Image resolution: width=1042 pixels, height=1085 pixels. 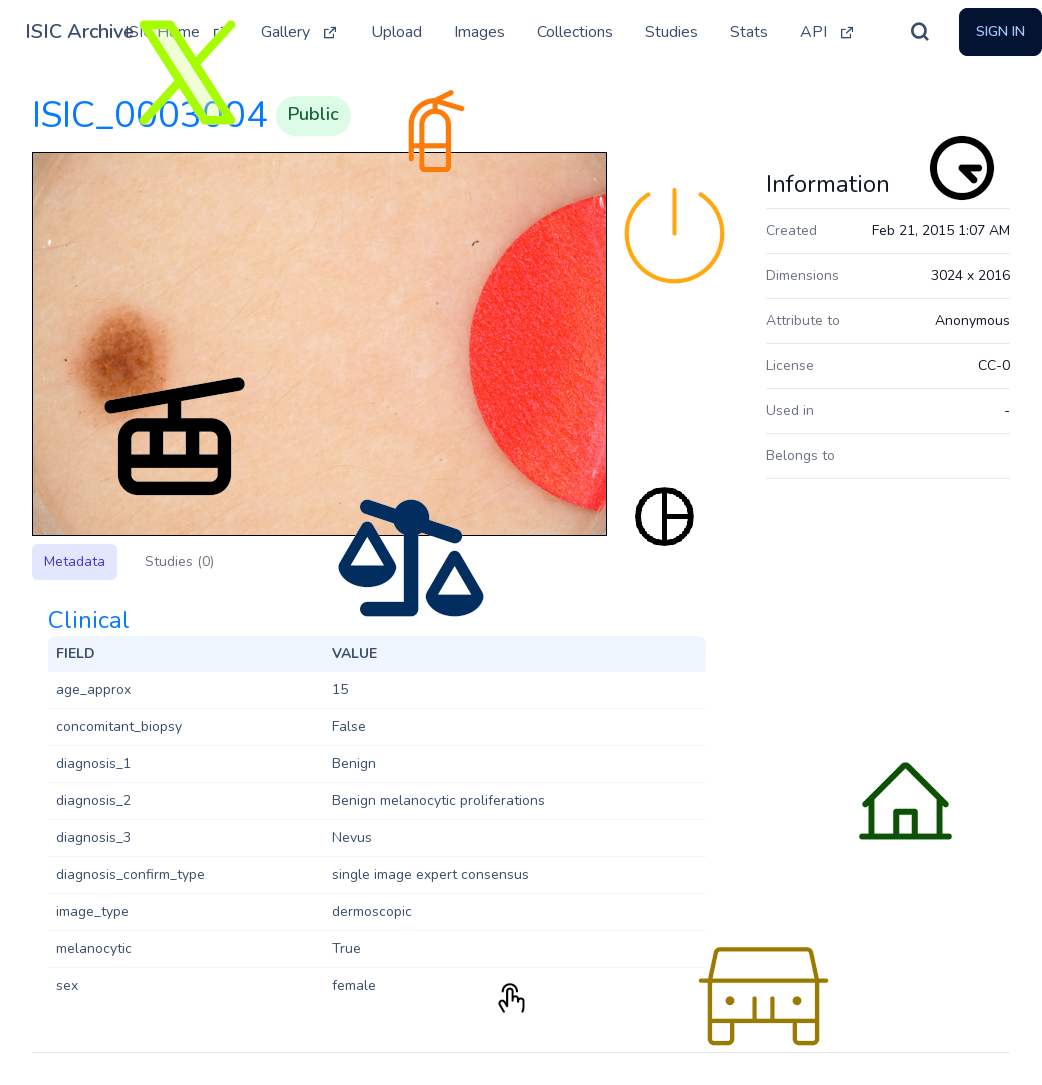 I want to click on open the X (formerly Twitter) app, so click(x=187, y=72).